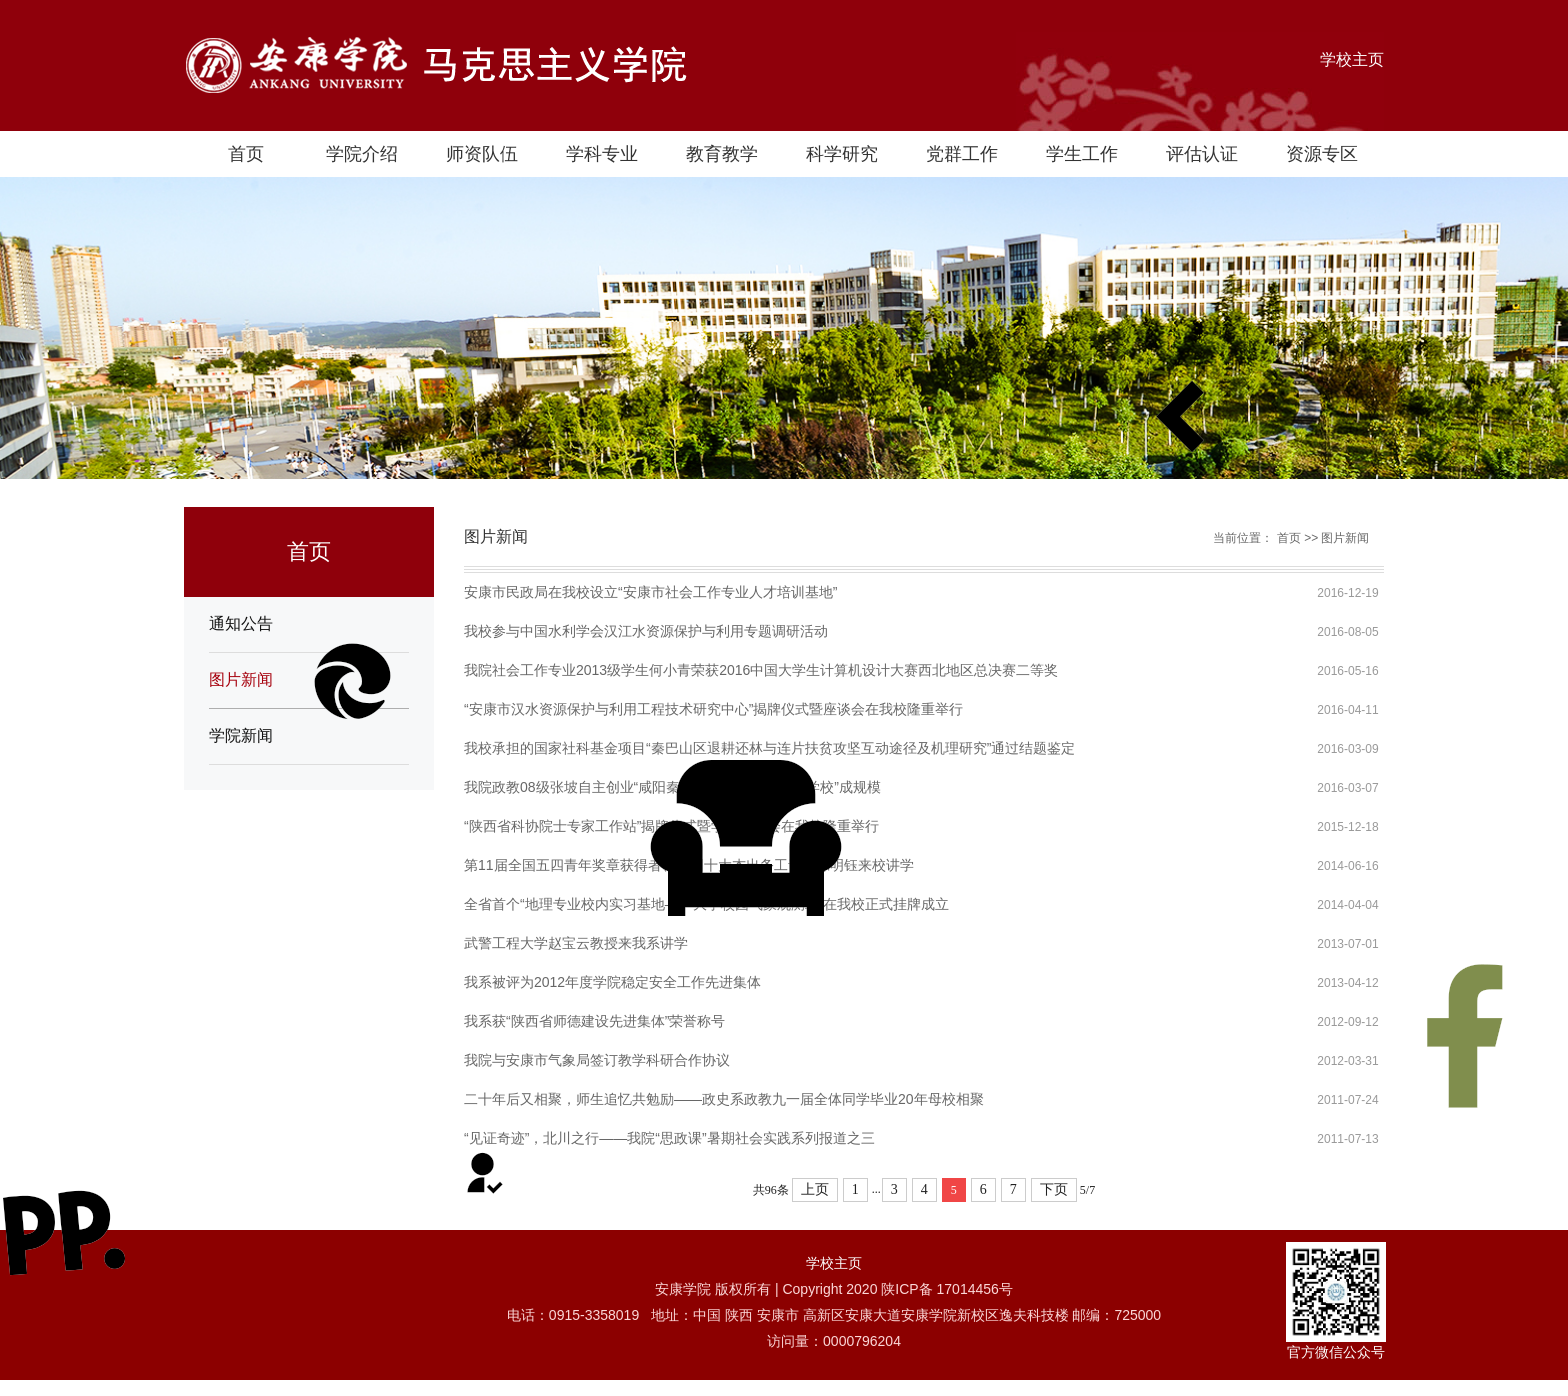 The width and height of the screenshot is (1568, 1396). I want to click on follow this user, so click(482, 1173).